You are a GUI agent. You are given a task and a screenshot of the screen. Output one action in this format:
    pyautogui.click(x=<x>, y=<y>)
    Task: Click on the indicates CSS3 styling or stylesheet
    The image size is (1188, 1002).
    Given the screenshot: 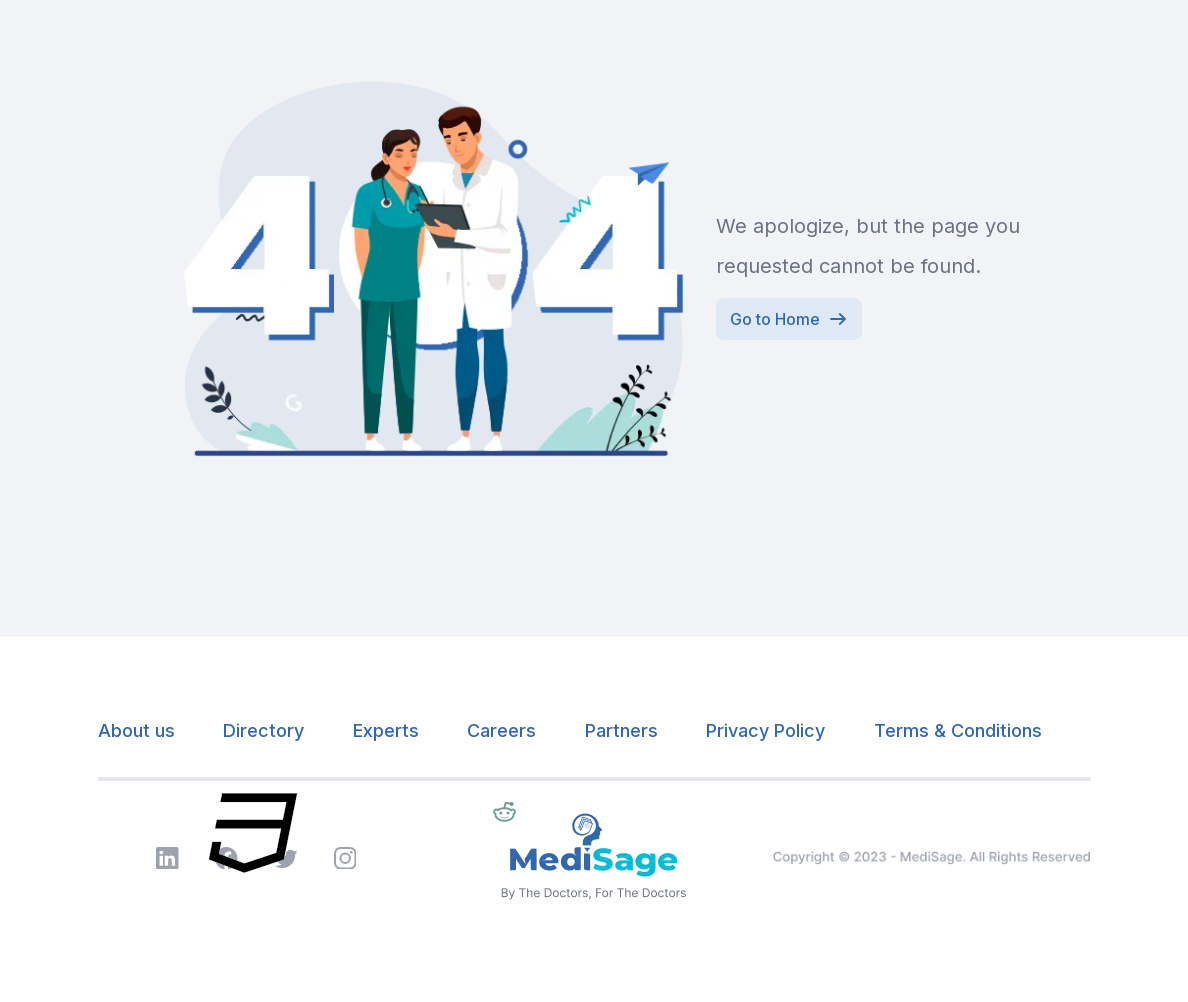 What is the action you would take?
    pyautogui.click(x=253, y=833)
    